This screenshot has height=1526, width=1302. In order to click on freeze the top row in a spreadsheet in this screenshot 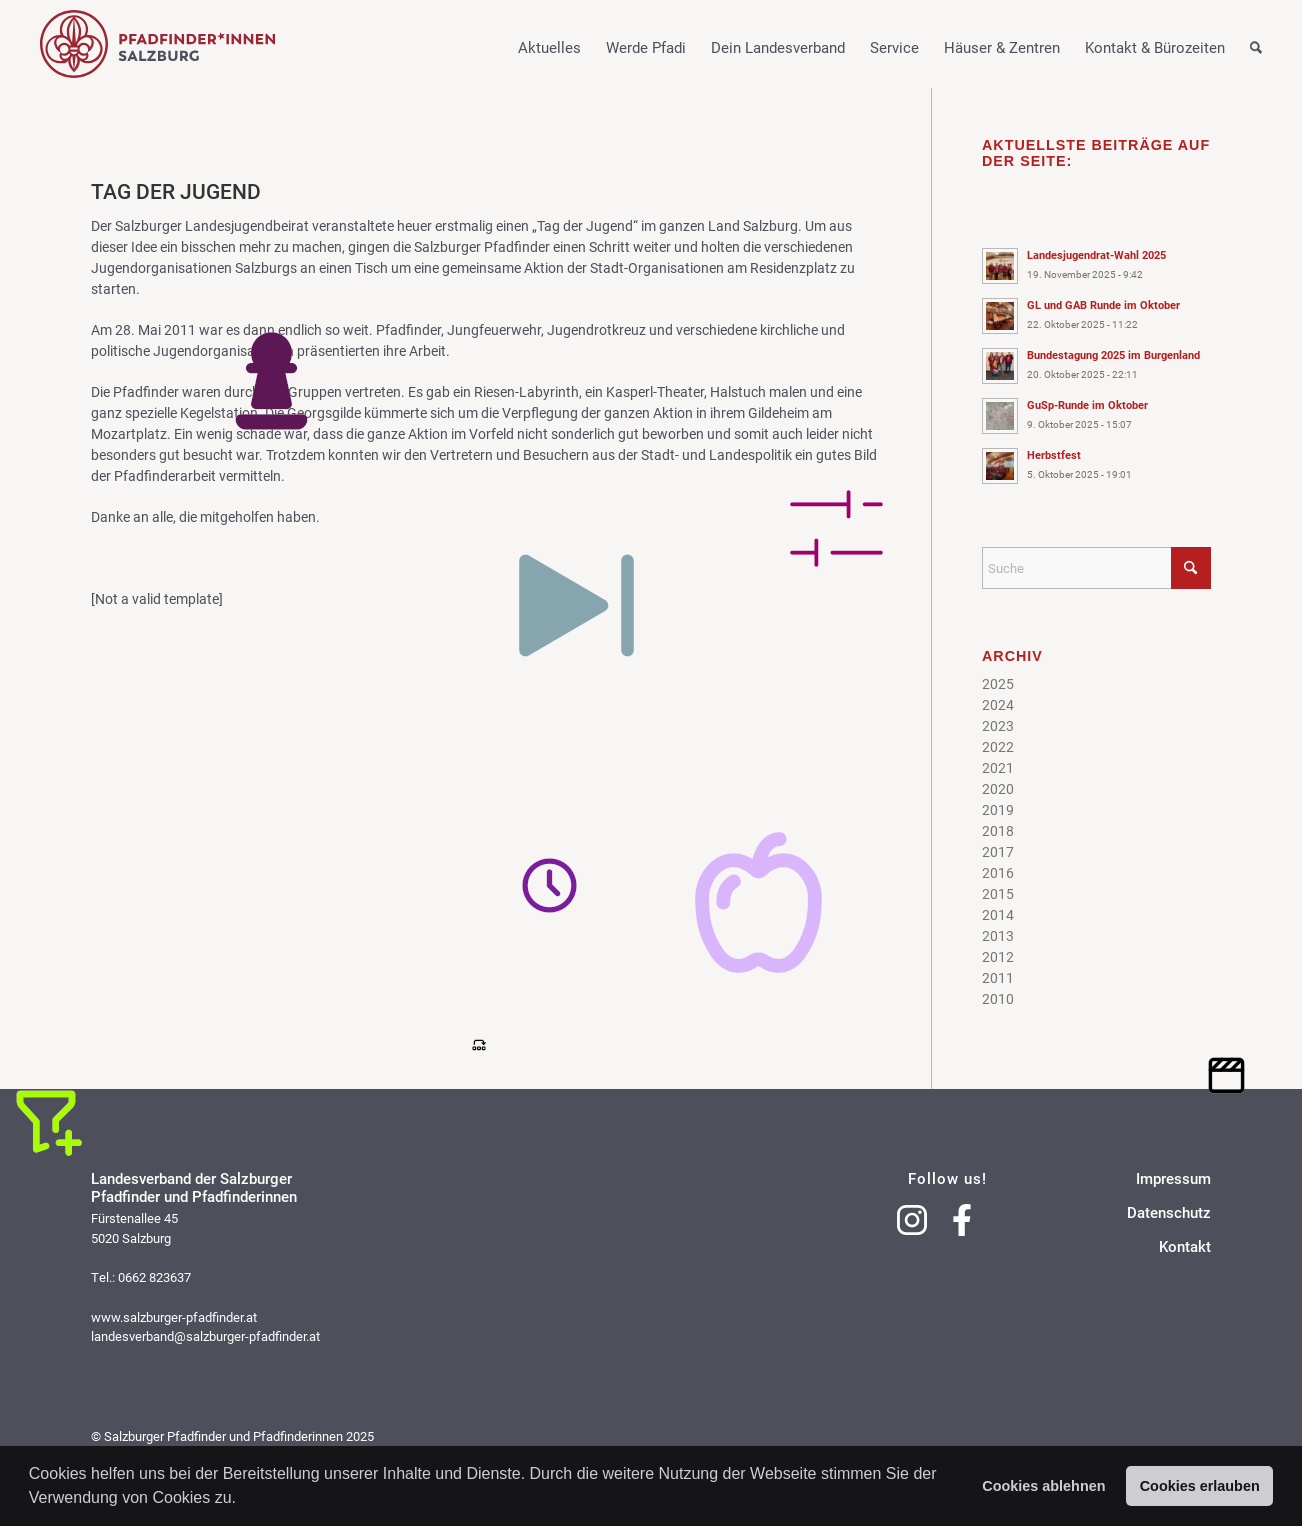, I will do `click(1226, 1075)`.